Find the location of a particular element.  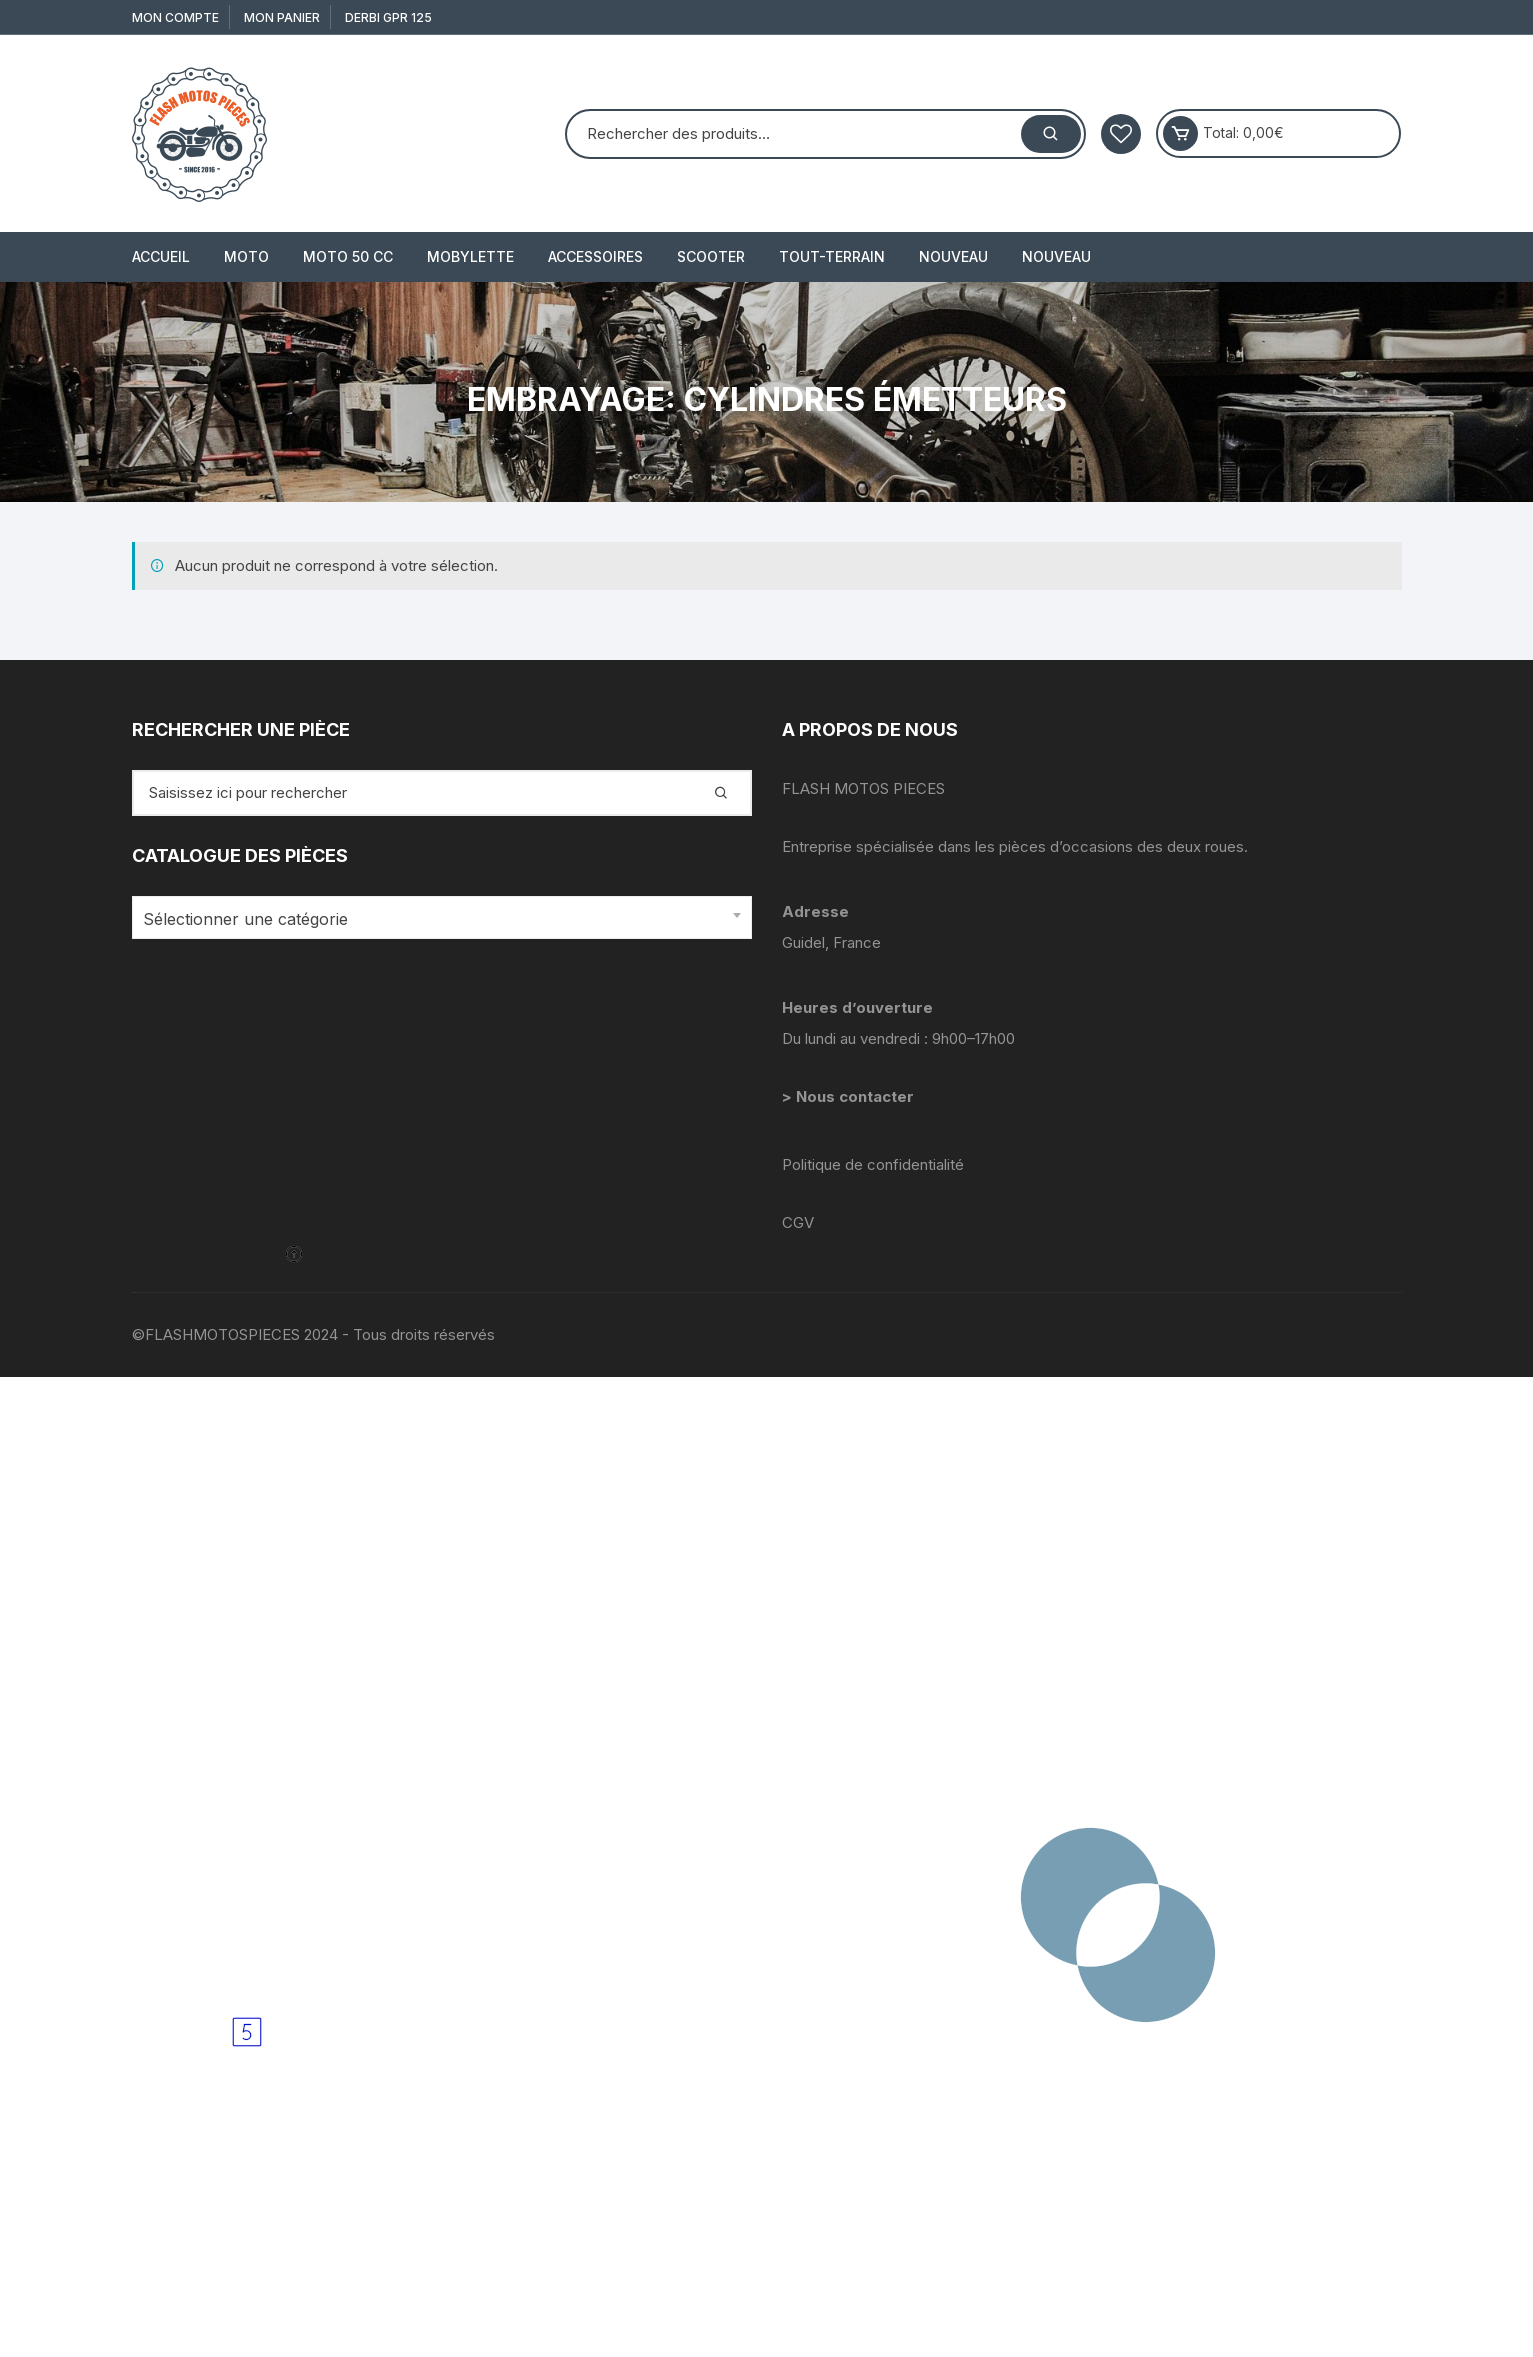

exclude overlapping selection areas is located at coordinates (1118, 1925).